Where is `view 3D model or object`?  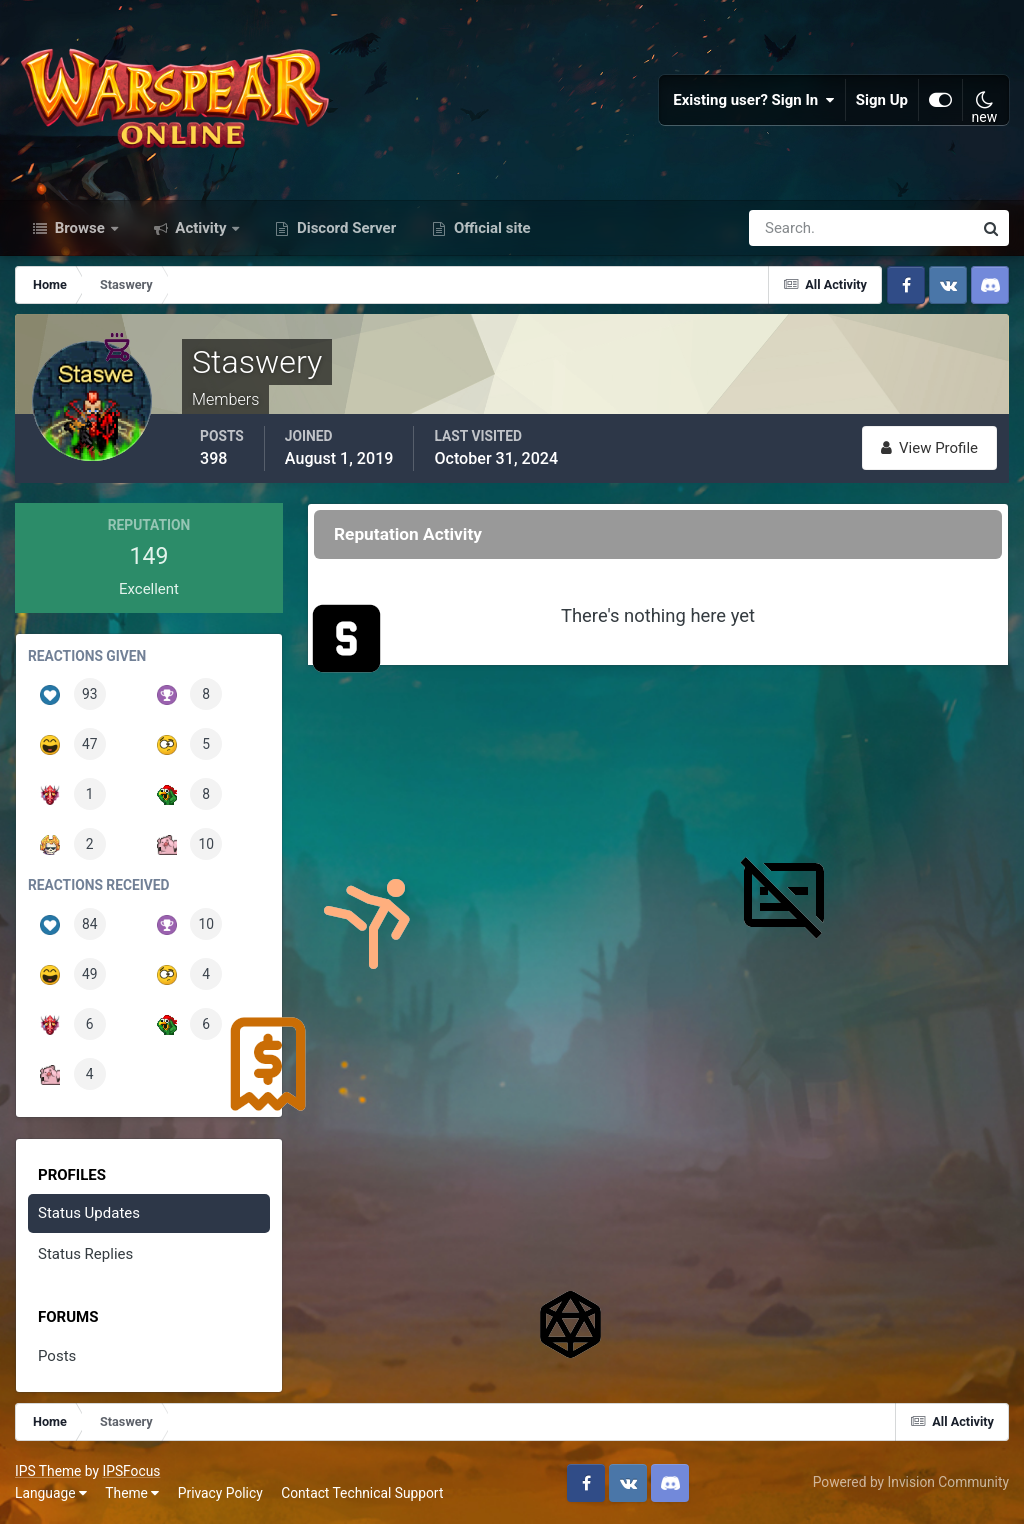
view 3D model or object is located at coordinates (570, 1324).